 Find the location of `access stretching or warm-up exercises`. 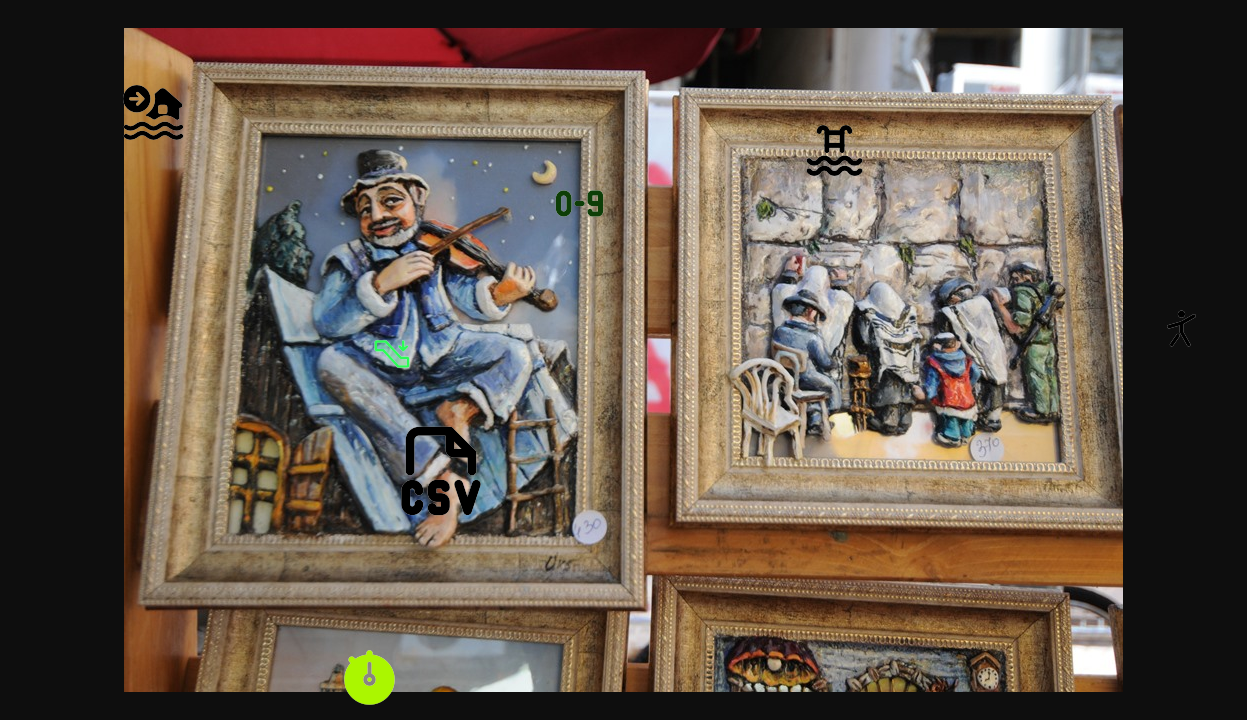

access stretching or warm-up exercises is located at coordinates (1181, 328).